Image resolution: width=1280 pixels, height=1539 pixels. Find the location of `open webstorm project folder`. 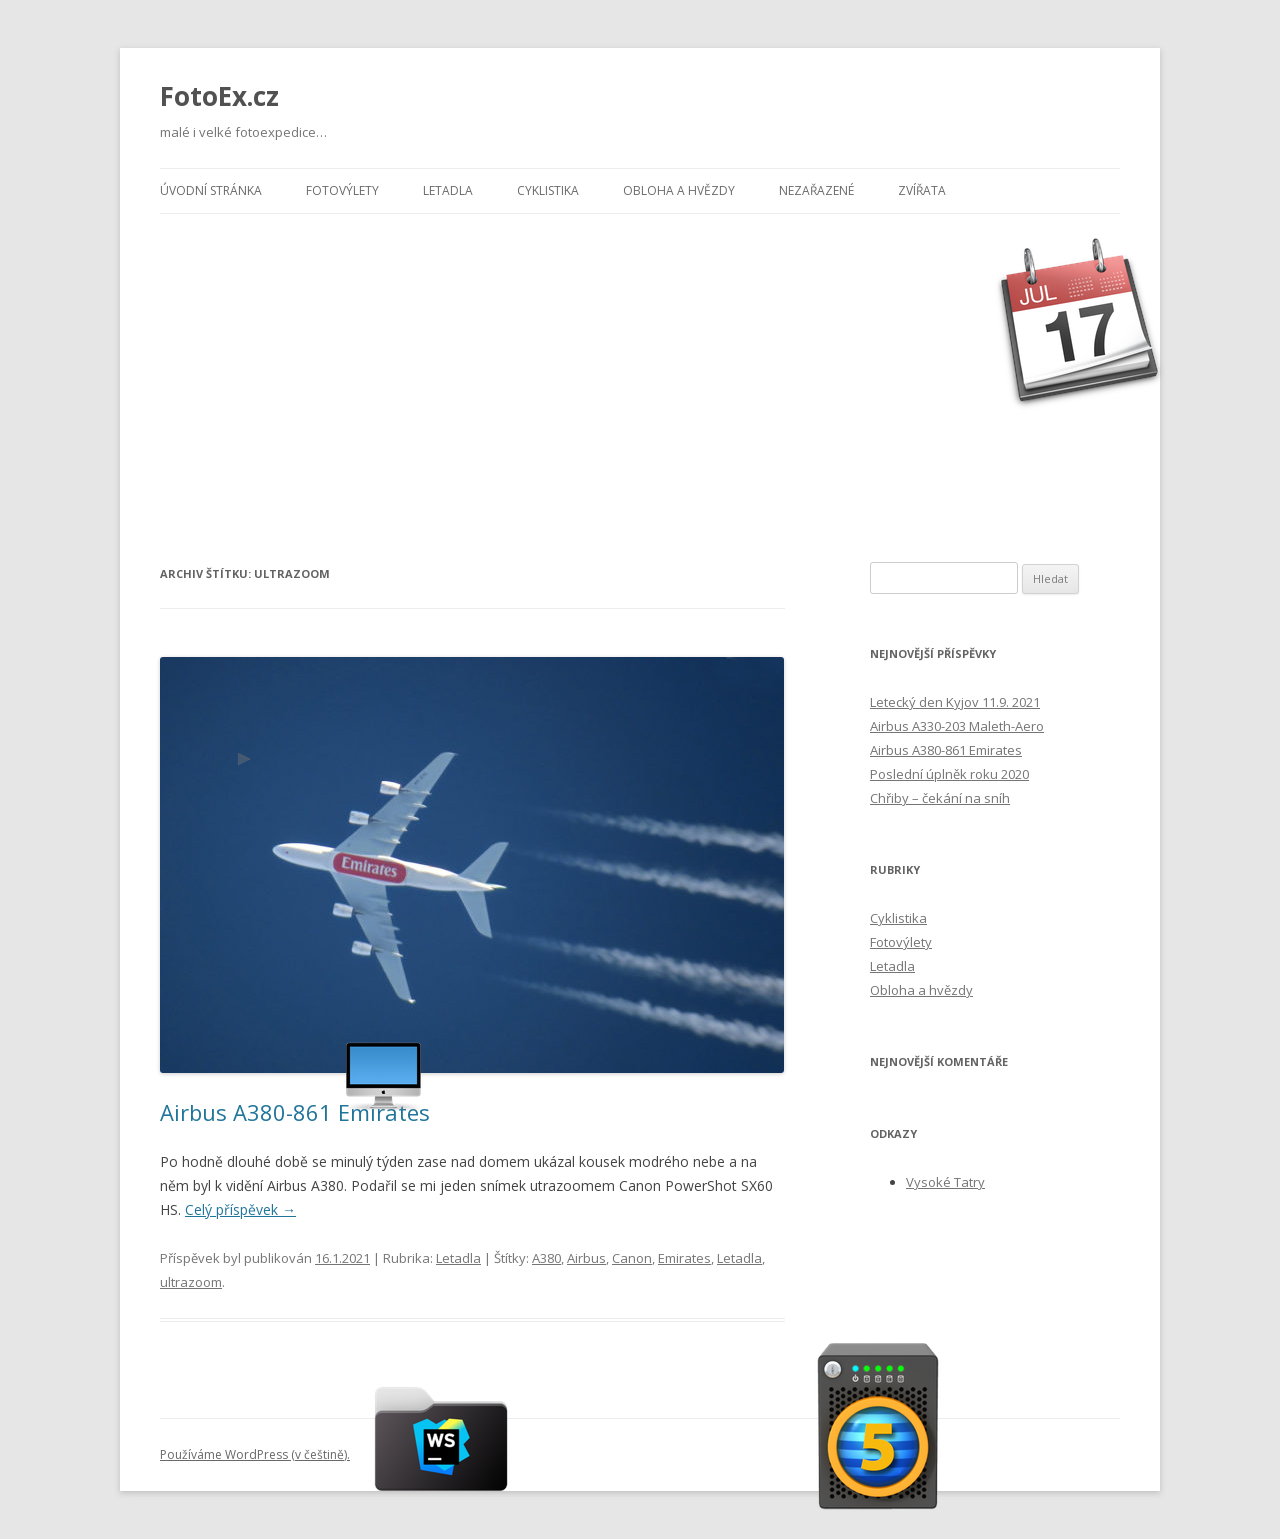

open webstorm project folder is located at coordinates (440, 1442).